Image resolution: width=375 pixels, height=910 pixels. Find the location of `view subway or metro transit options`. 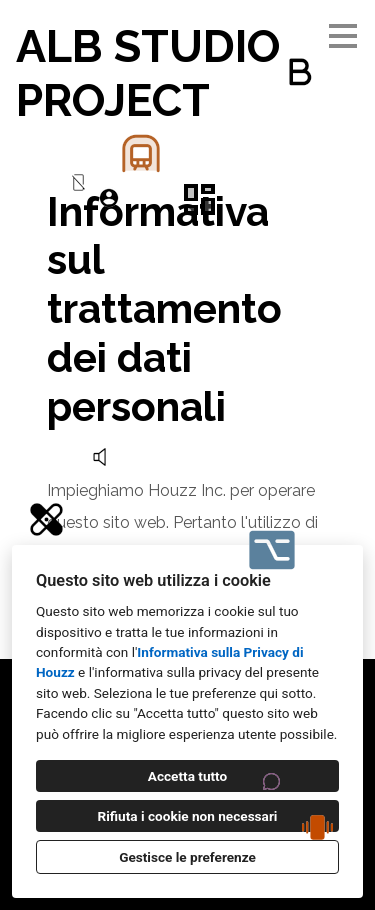

view subway or metro transit options is located at coordinates (141, 155).